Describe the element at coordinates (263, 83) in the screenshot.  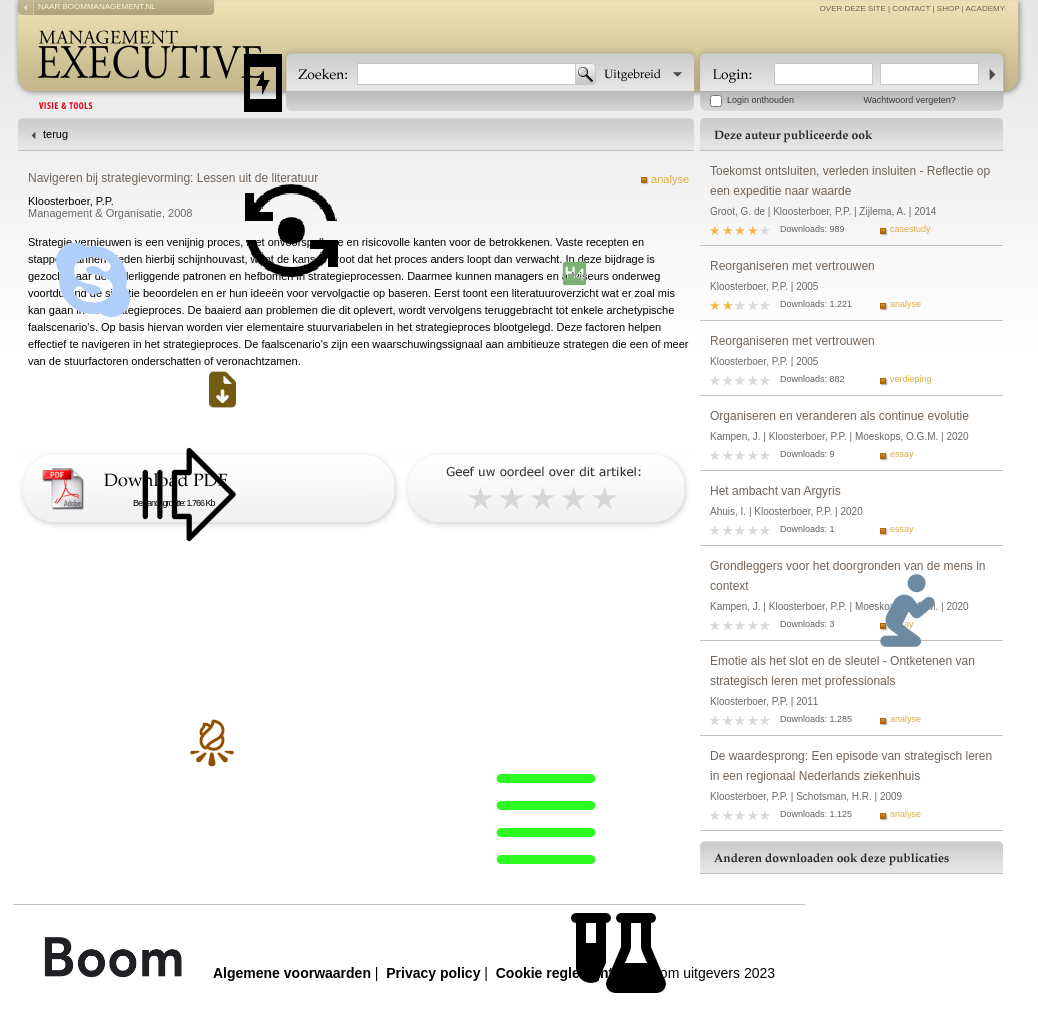
I see `find nearby electric vehicle charging stations` at that location.